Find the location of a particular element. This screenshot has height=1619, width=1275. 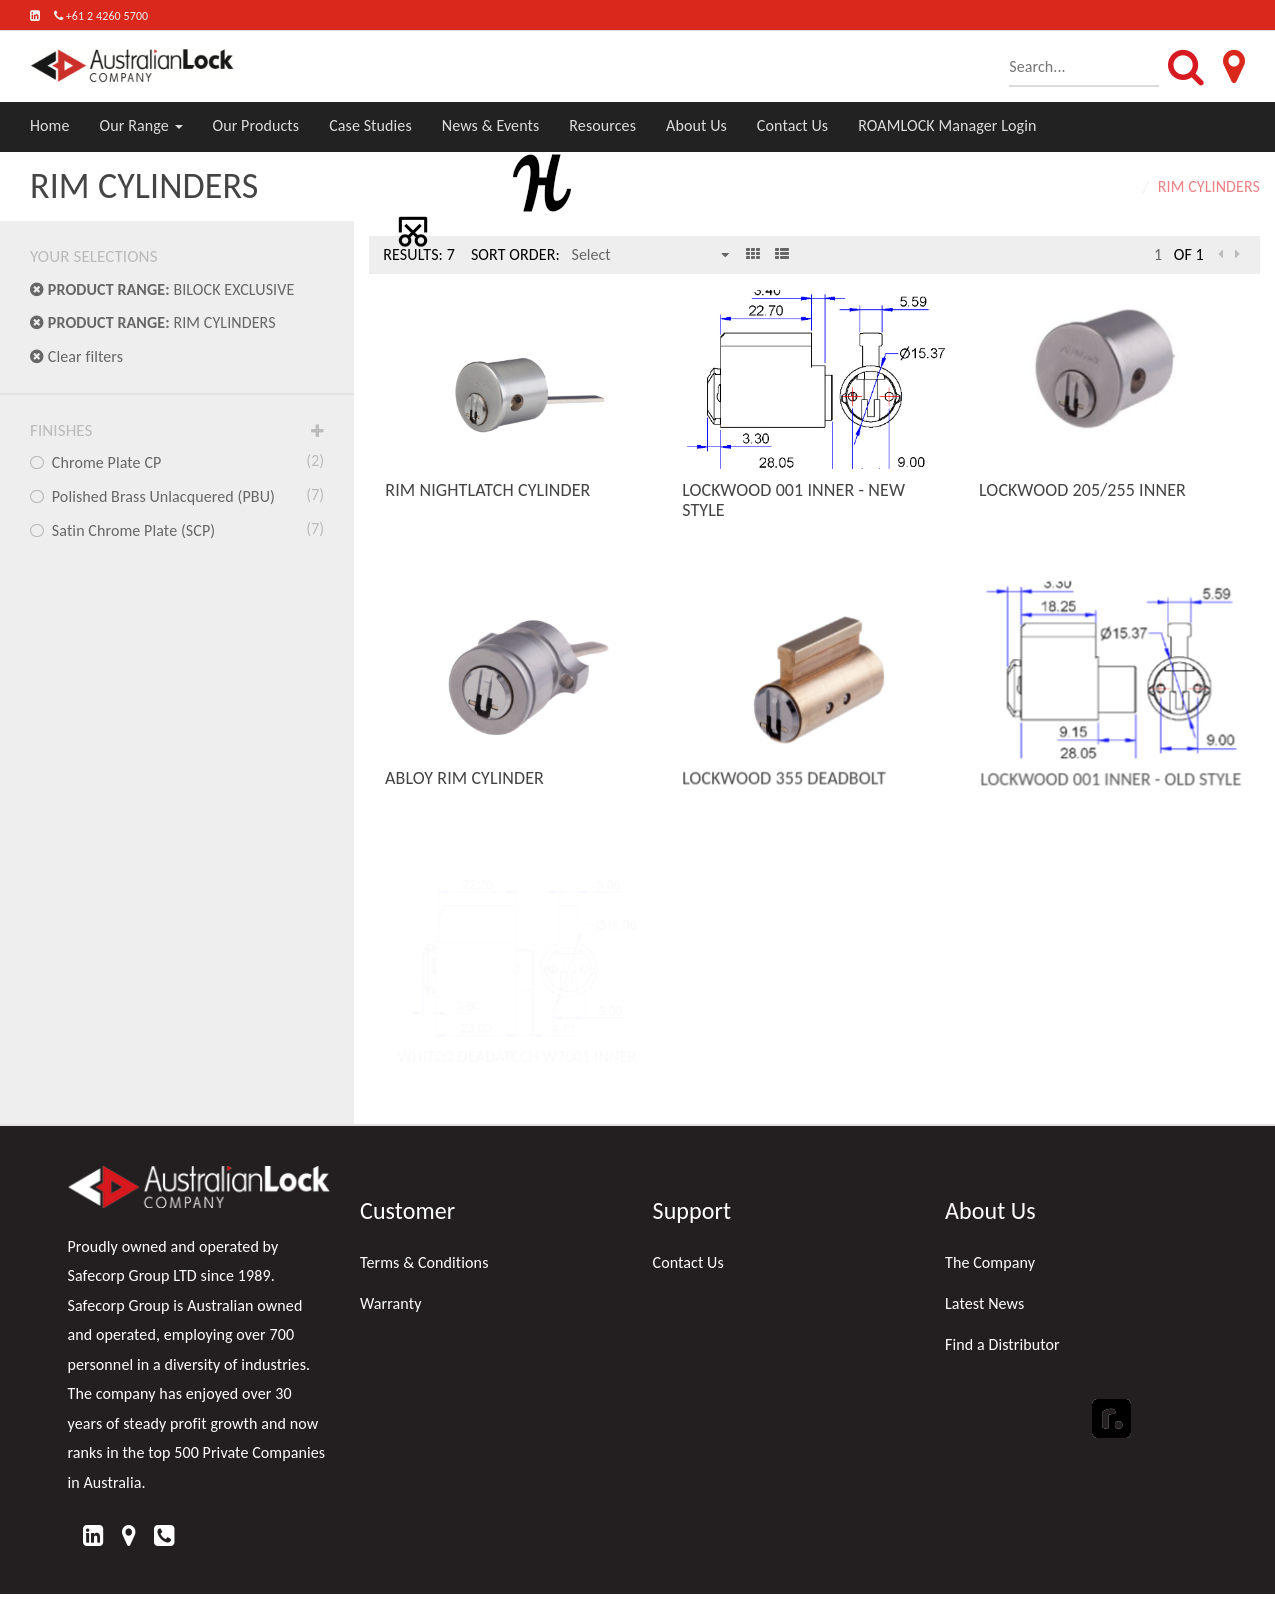

open roadmap.sh website or app is located at coordinates (1111, 1418).